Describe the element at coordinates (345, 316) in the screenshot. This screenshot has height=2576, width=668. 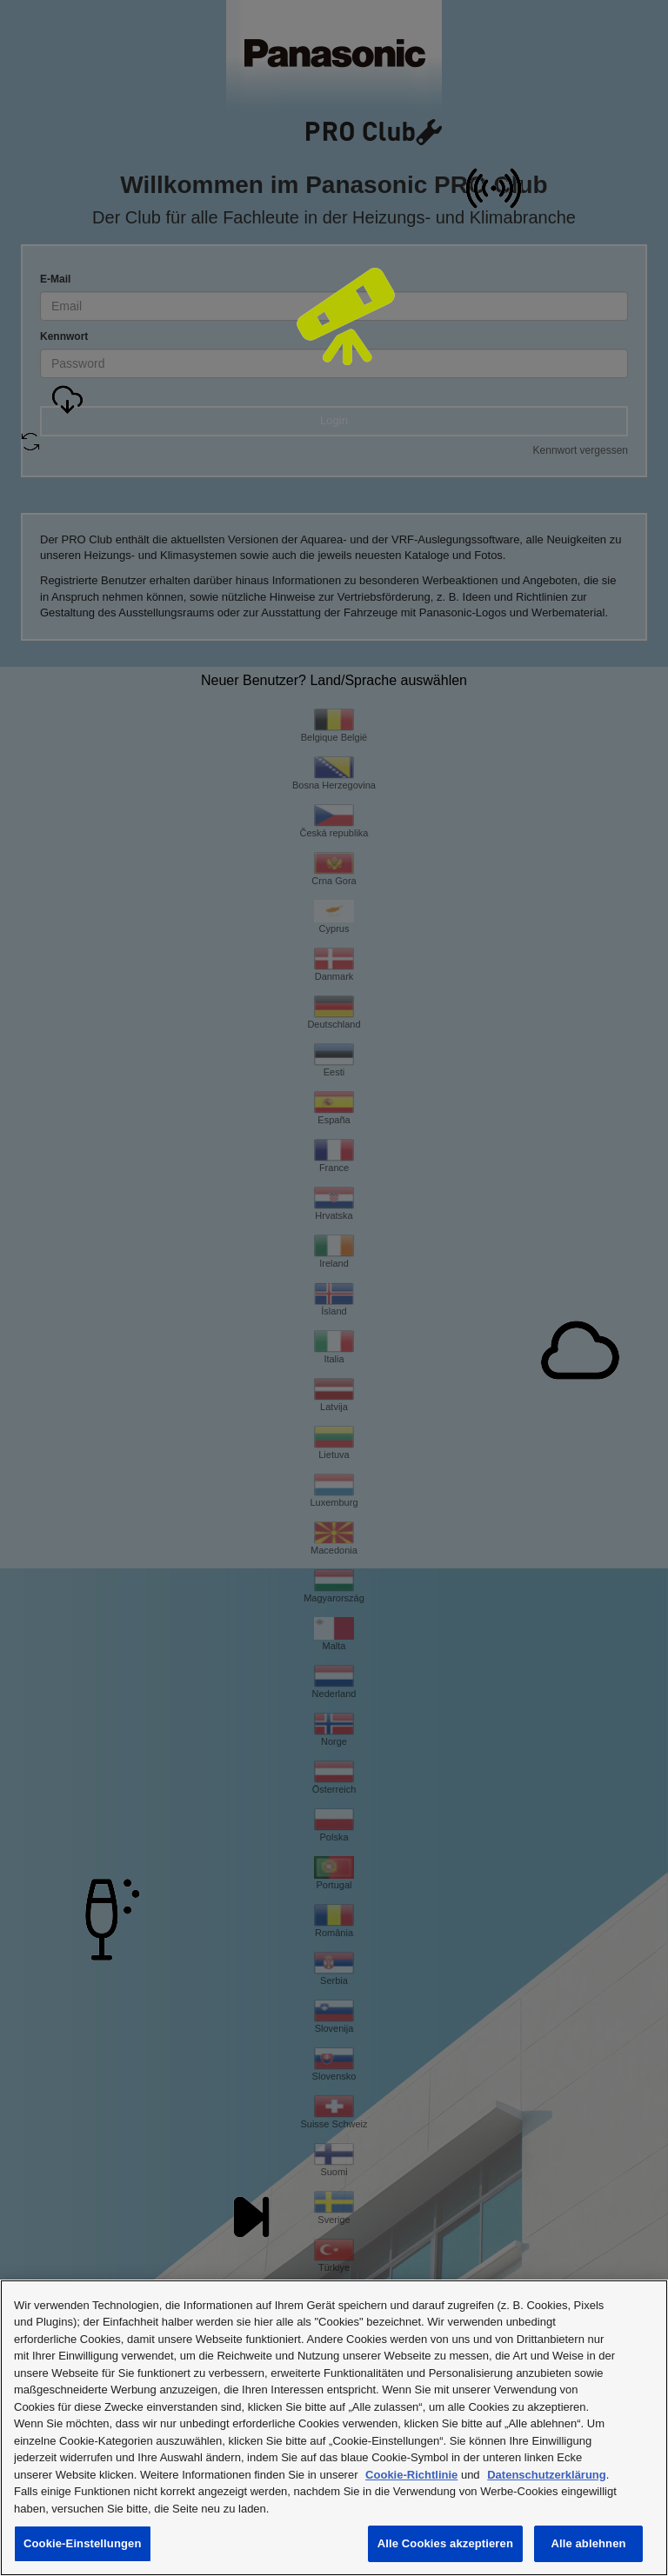
I see `explore or discover new content` at that location.